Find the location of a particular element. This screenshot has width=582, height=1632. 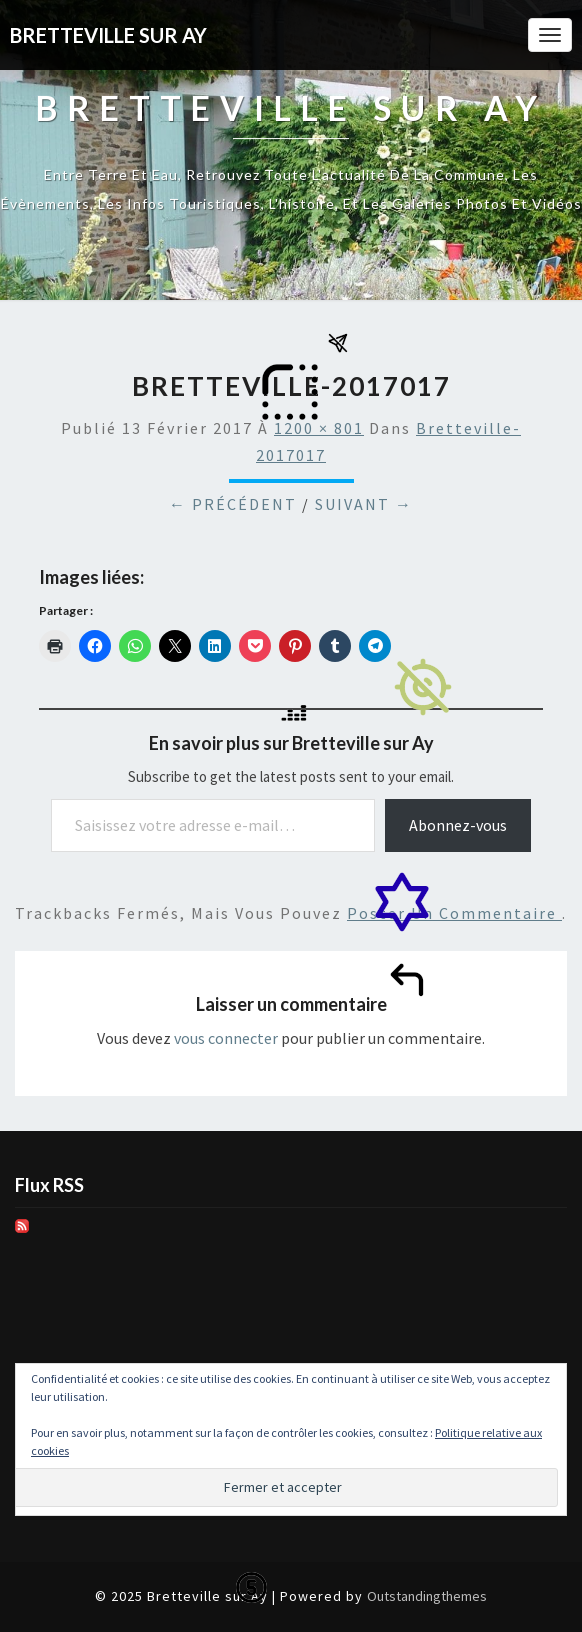

adjust corner radius settings is located at coordinates (290, 392).